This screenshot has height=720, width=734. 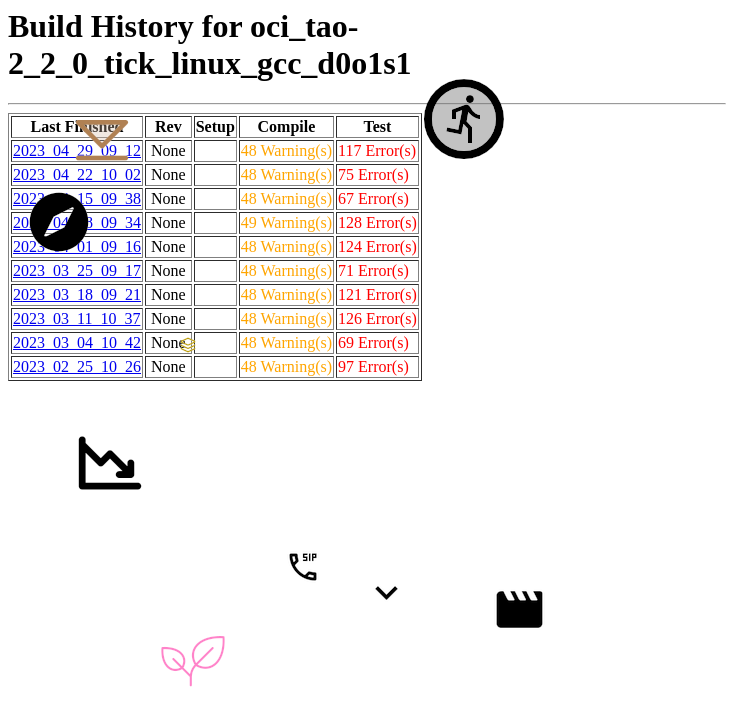 I want to click on expand content below, so click(x=102, y=139).